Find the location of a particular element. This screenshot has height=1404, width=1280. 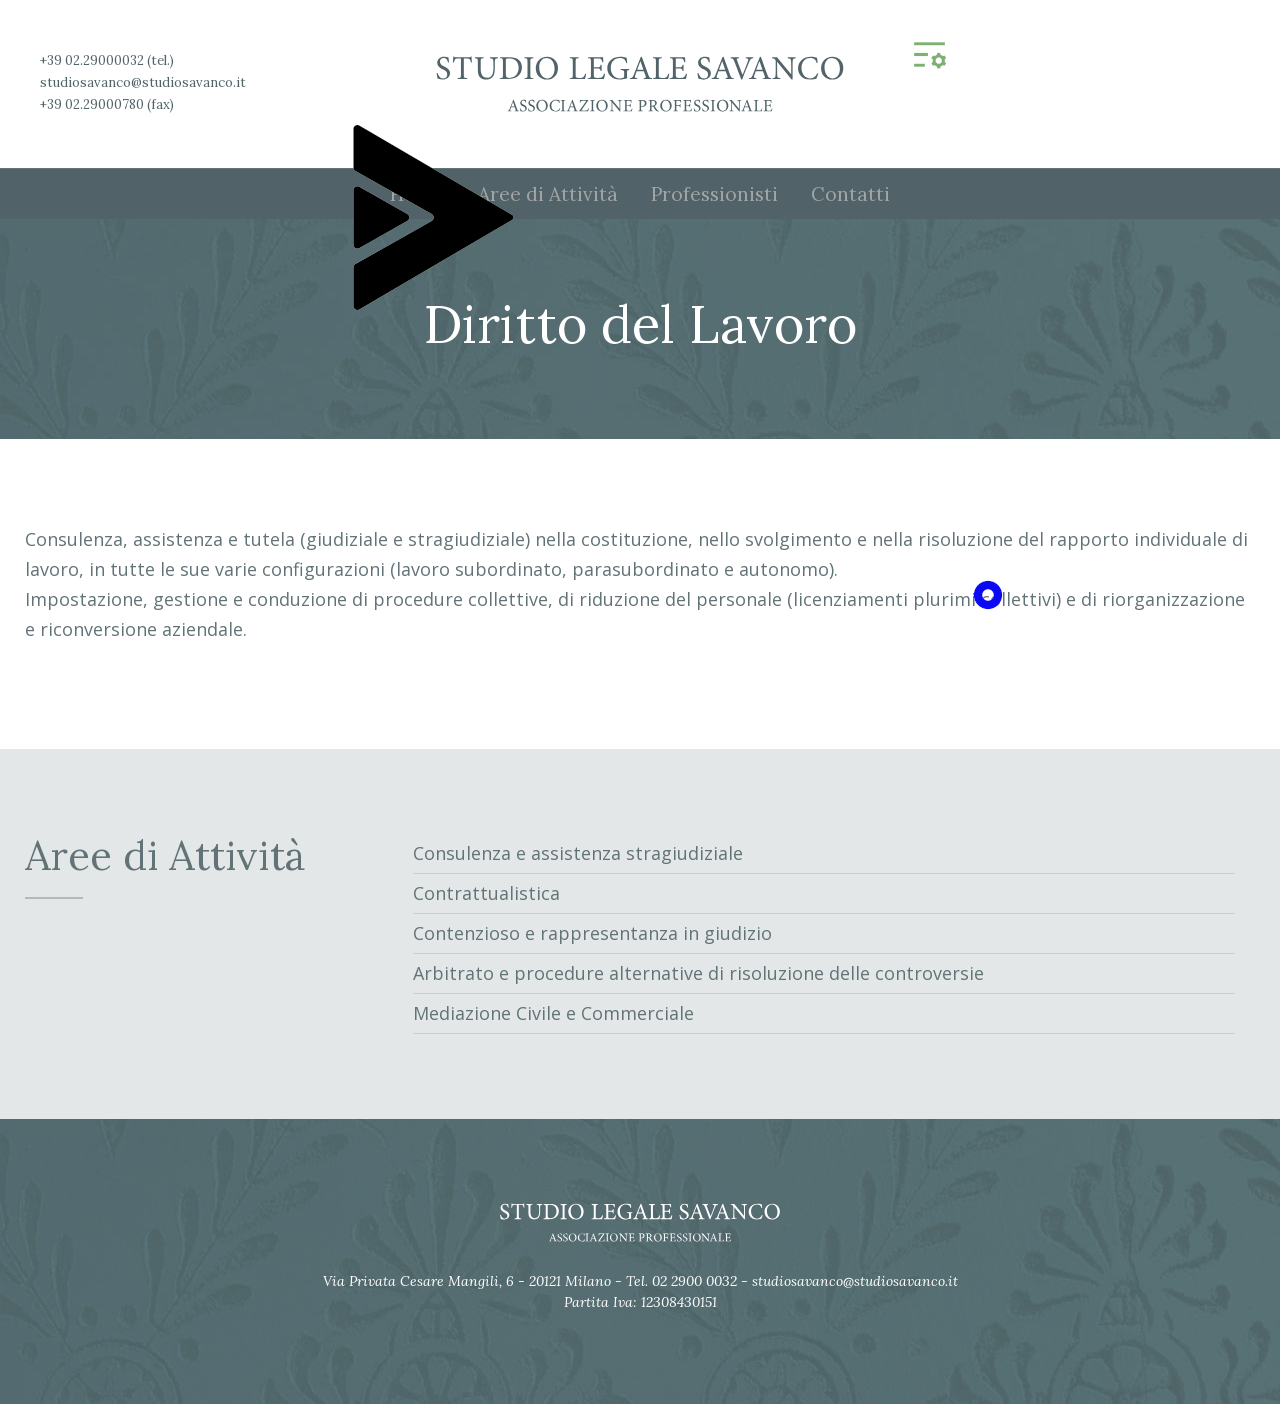

access list or menu settings is located at coordinates (929, 54).